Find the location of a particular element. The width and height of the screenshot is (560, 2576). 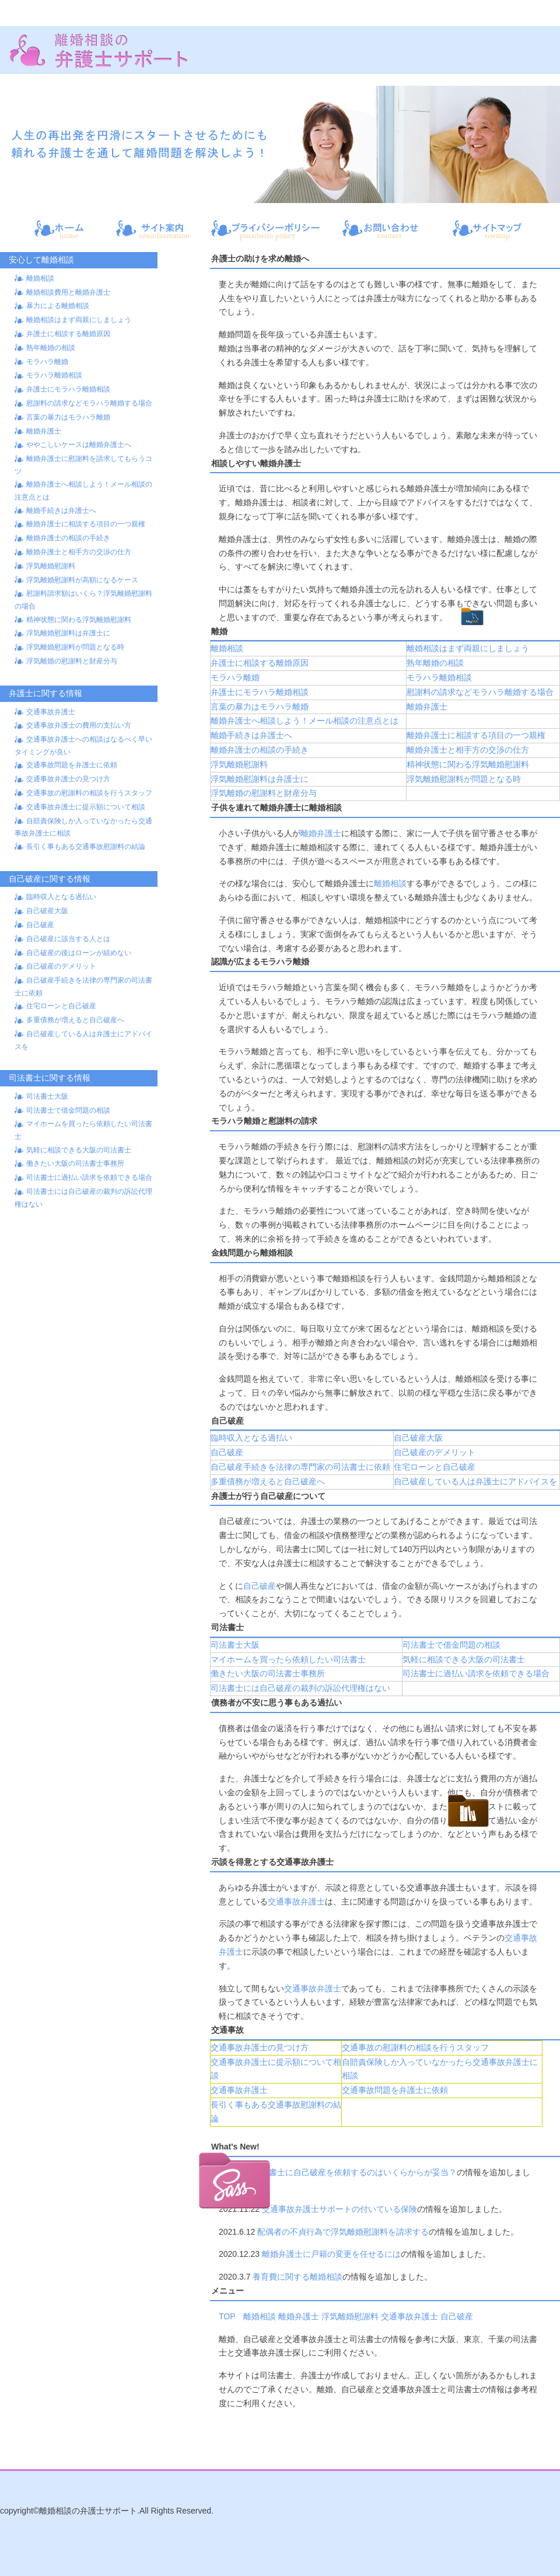

folder containing sass stylesheet files is located at coordinates (234, 2182).